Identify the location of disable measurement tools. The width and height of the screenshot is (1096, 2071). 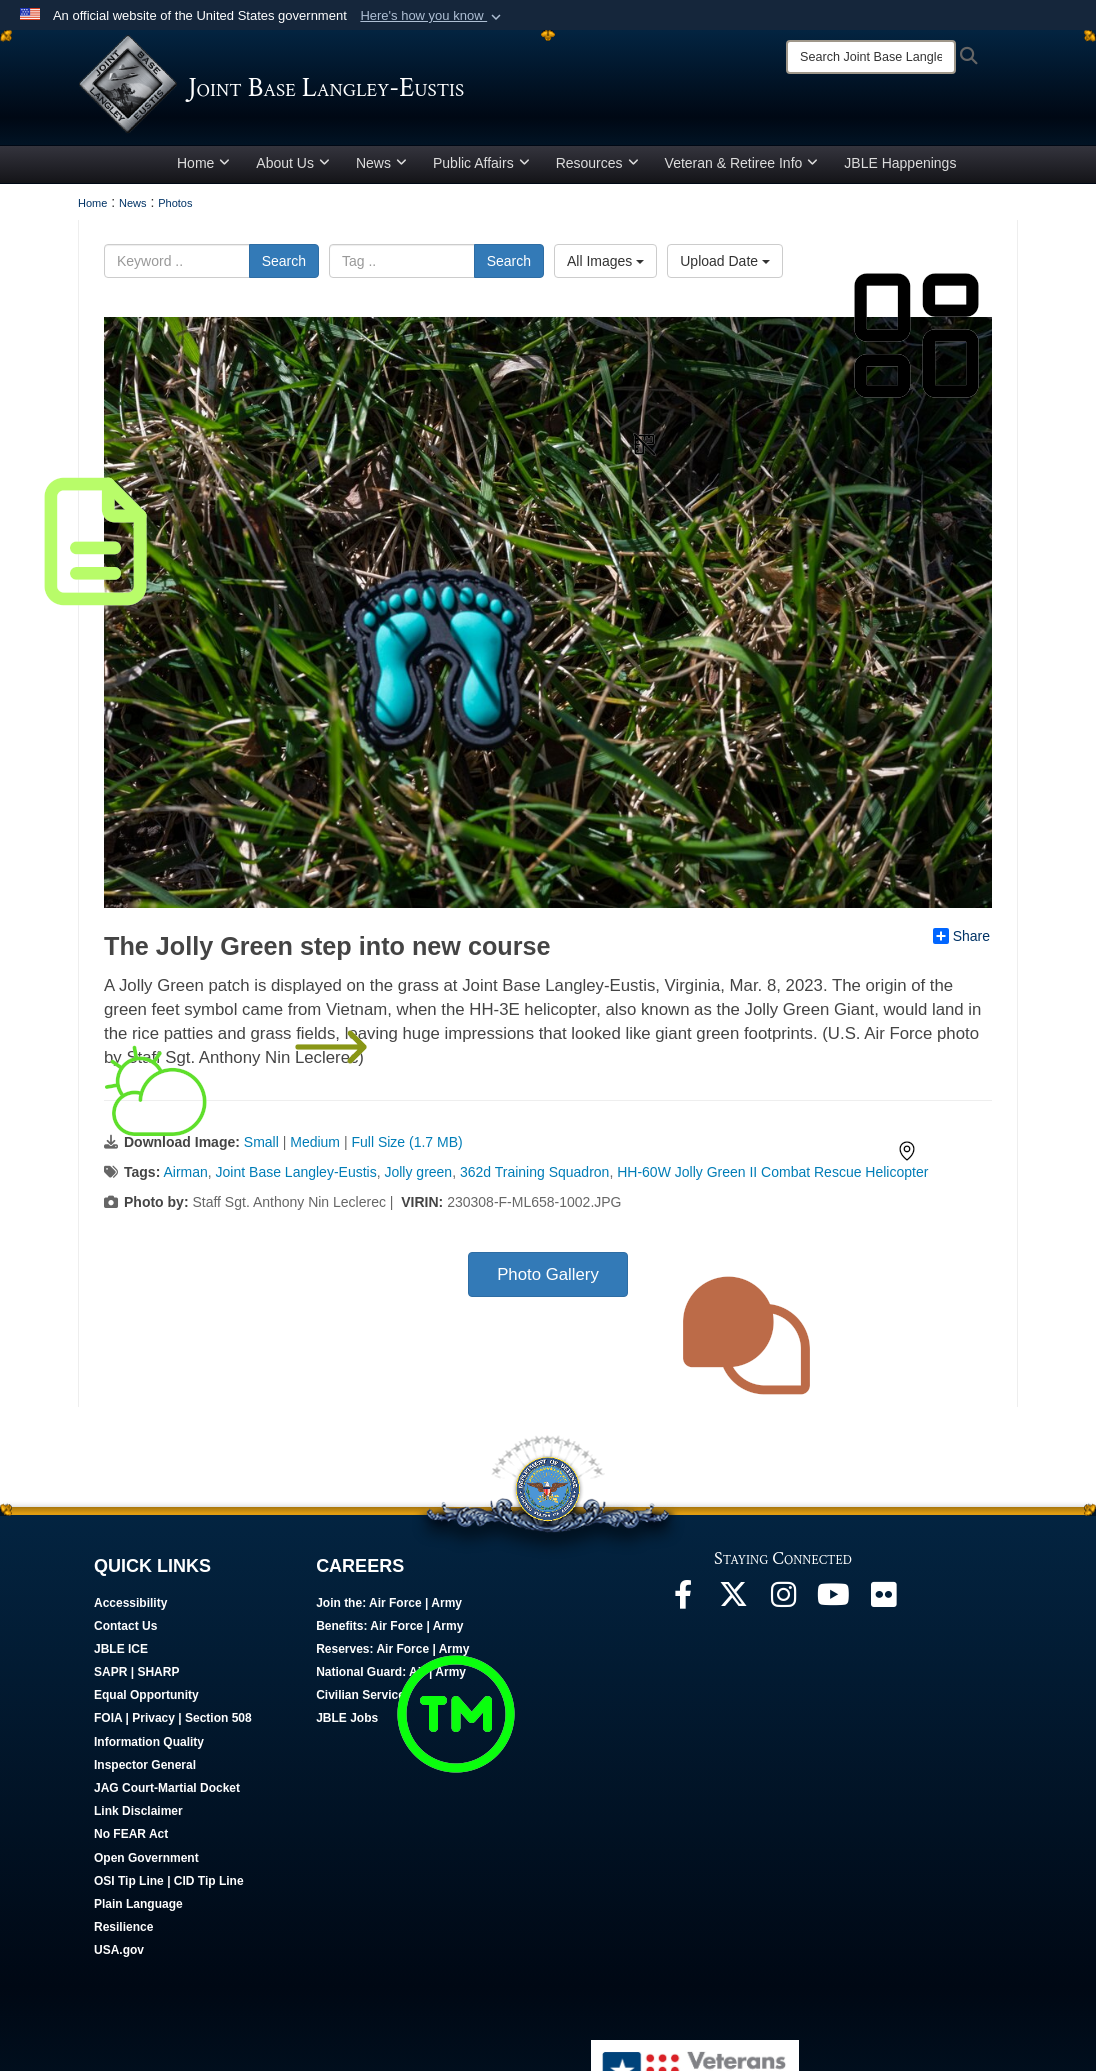
(644, 444).